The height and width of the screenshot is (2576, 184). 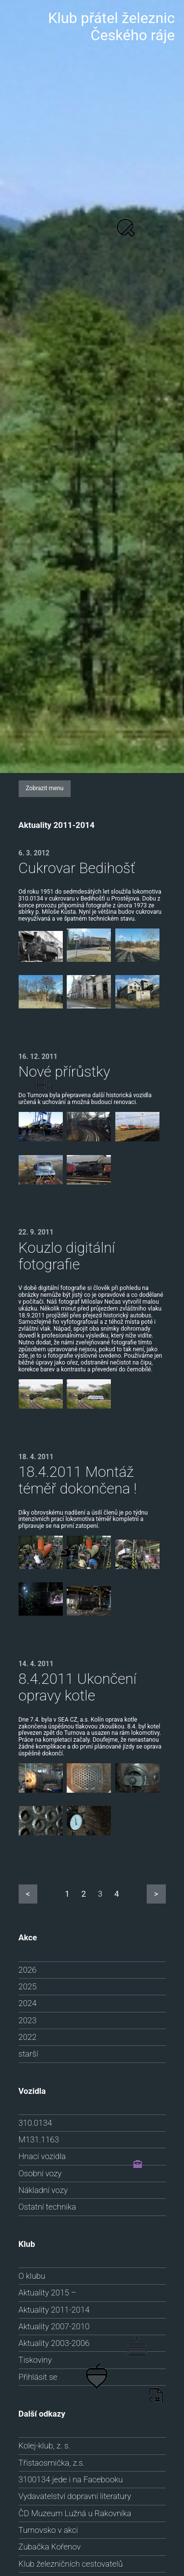 I want to click on access motorsports or racing content, so click(x=66, y=1553).